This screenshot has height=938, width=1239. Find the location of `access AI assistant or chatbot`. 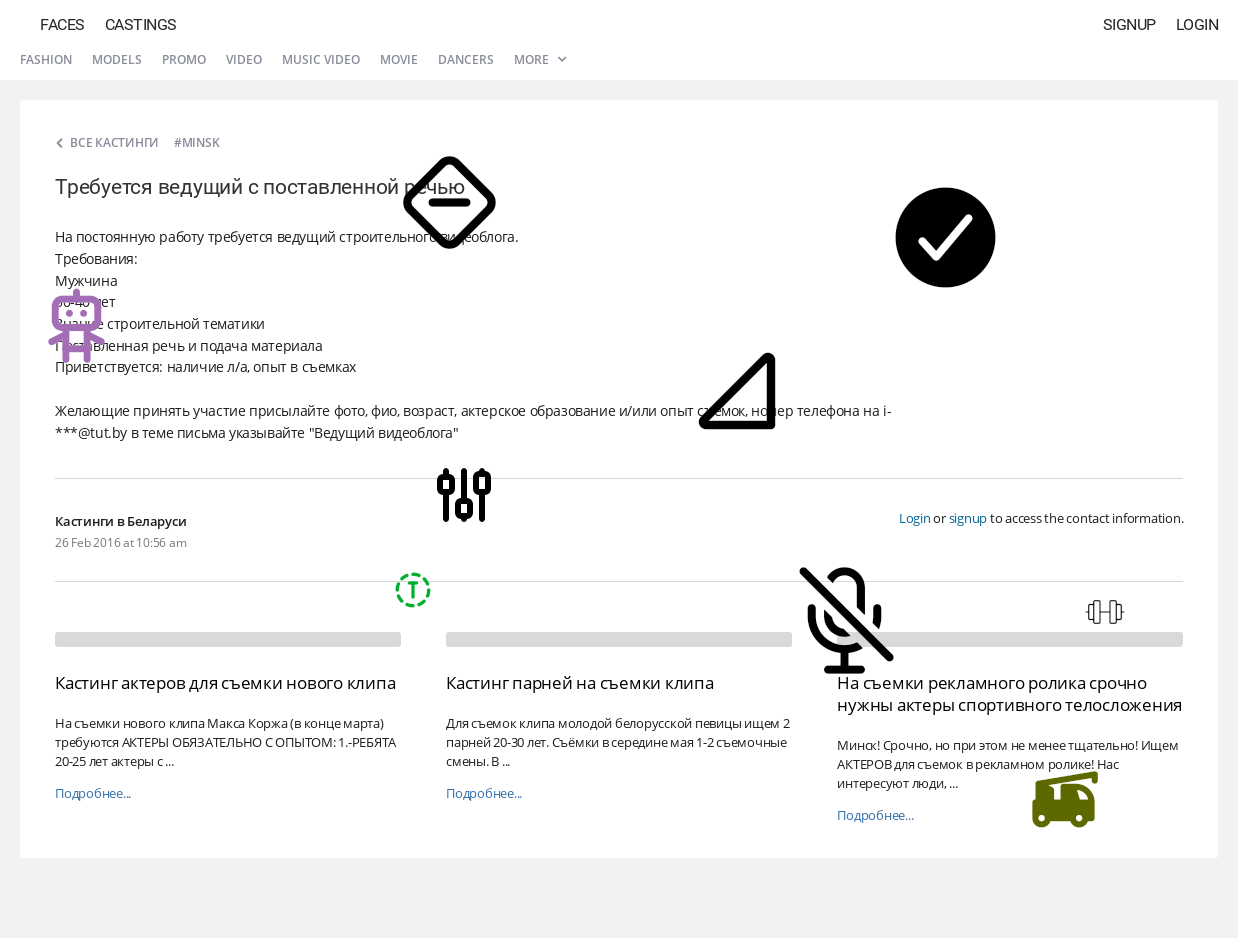

access AI assistant or chatbot is located at coordinates (76, 327).